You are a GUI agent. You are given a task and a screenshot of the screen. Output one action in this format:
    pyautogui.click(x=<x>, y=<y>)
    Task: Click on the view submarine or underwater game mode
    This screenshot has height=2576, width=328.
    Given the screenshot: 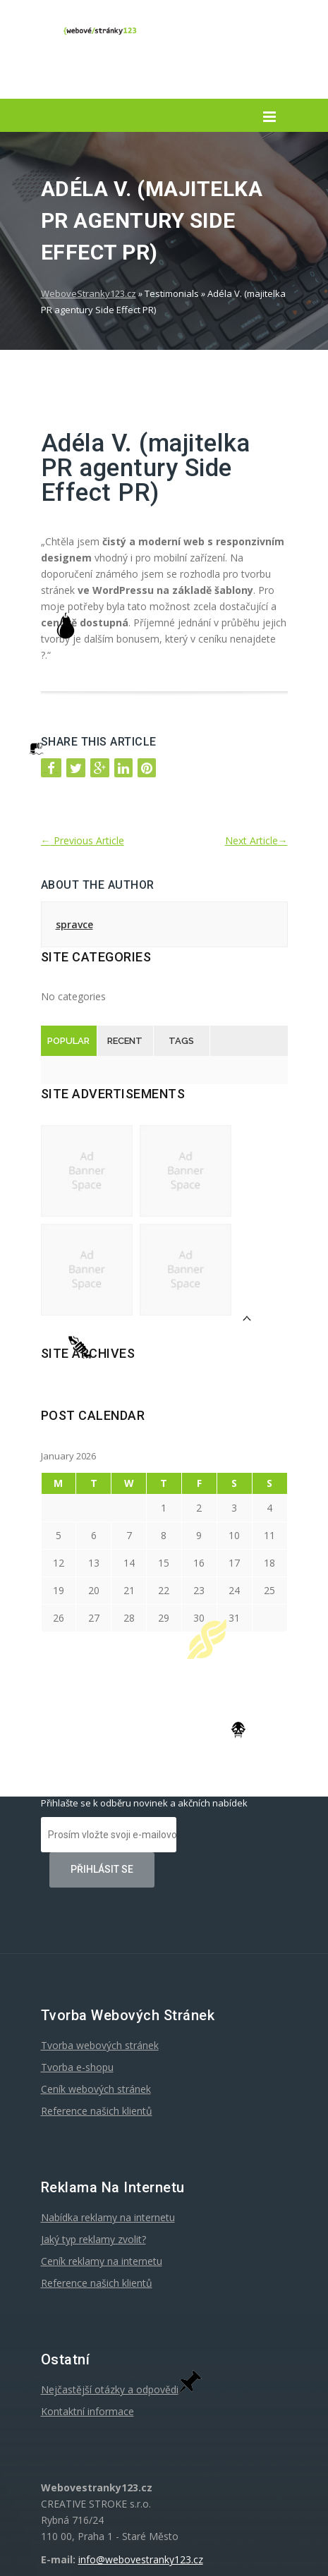 What is the action you would take?
    pyautogui.click(x=36, y=748)
    